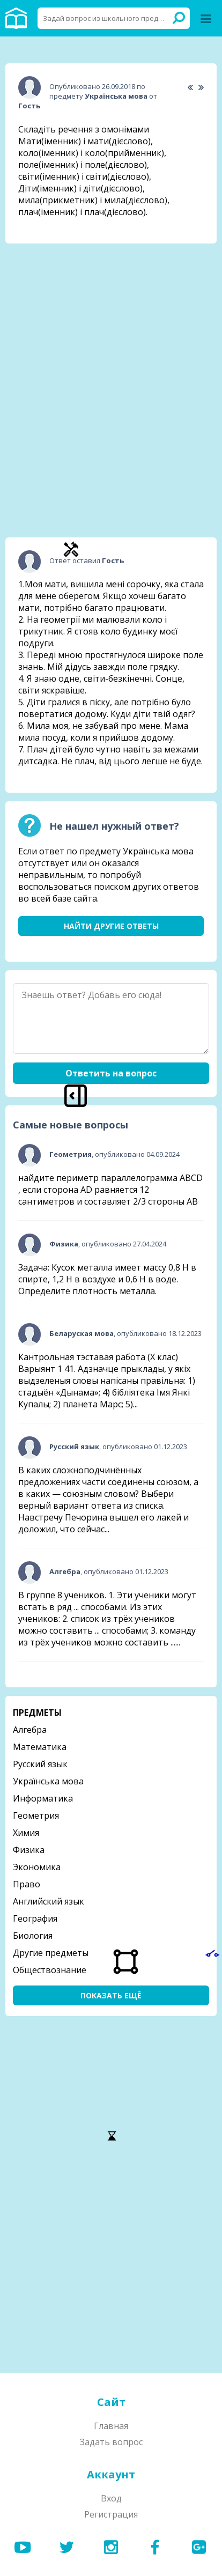 This screenshot has width=222, height=2576. Describe the element at coordinates (76, 1096) in the screenshot. I see `expand the right sidebar panel` at that location.